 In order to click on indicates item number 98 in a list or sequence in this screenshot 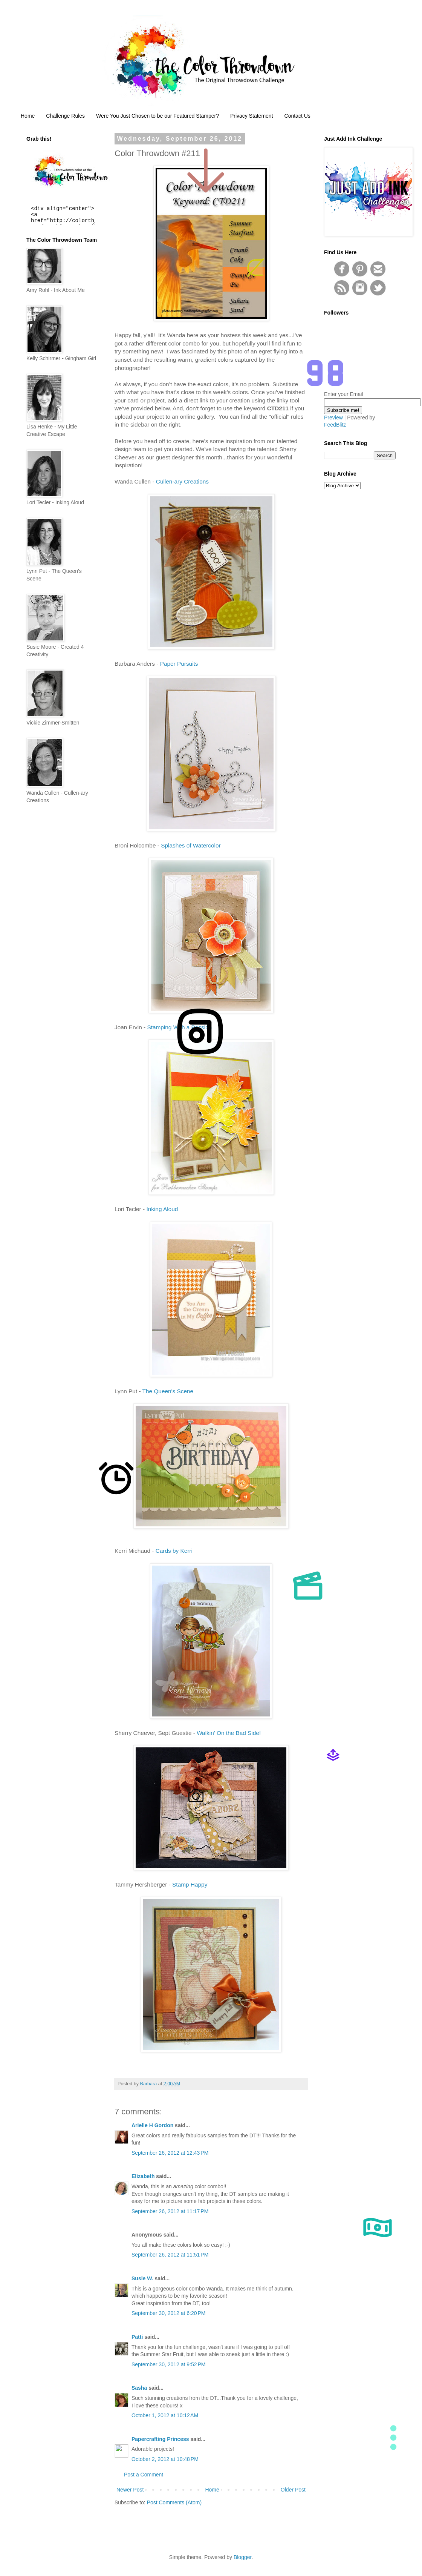, I will do `click(325, 373)`.